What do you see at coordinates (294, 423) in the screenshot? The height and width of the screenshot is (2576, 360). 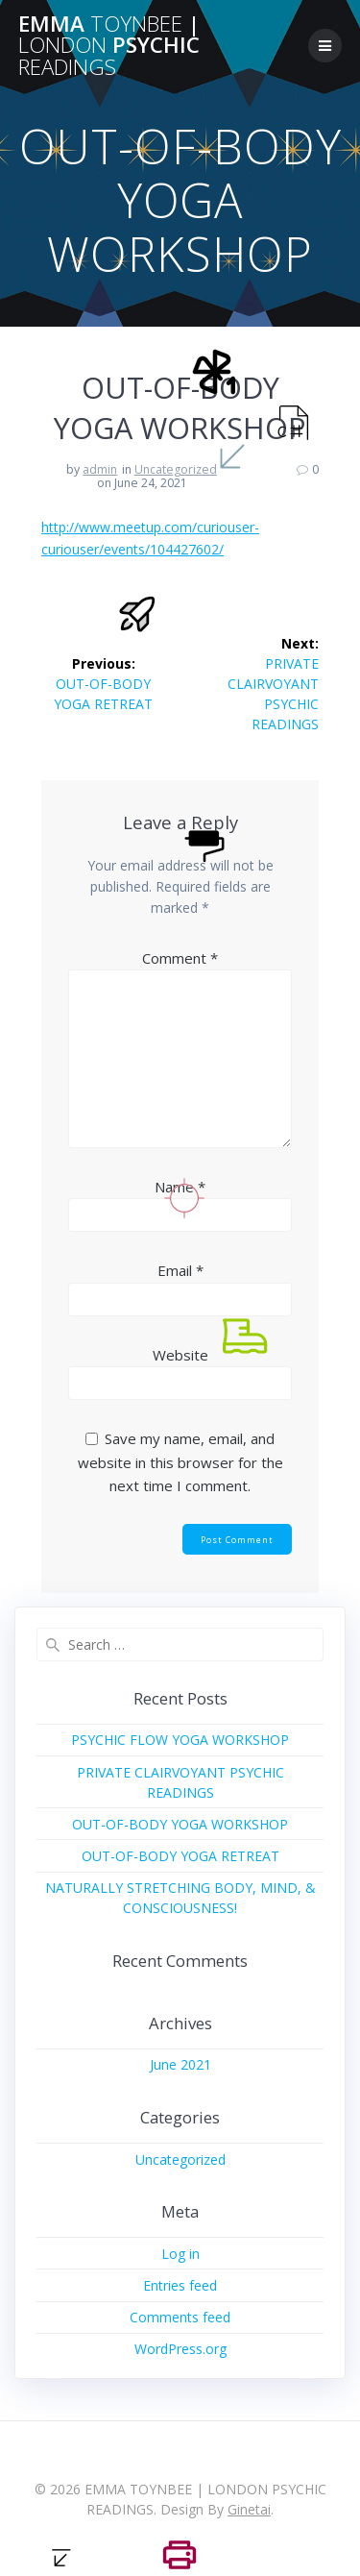 I see `open a C# source code file` at bounding box center [294, 423].